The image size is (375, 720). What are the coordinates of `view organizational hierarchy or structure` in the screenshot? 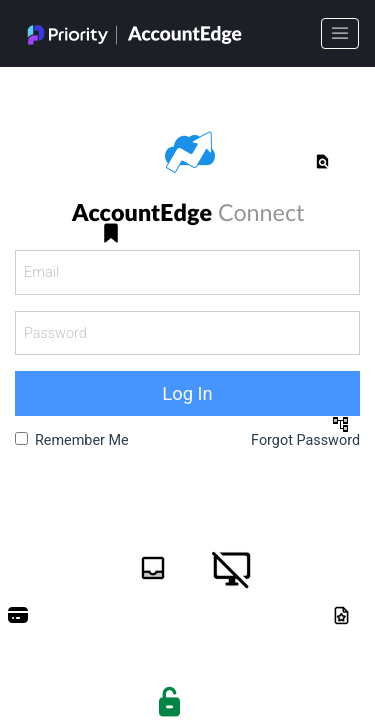 It's located at (340, 424).